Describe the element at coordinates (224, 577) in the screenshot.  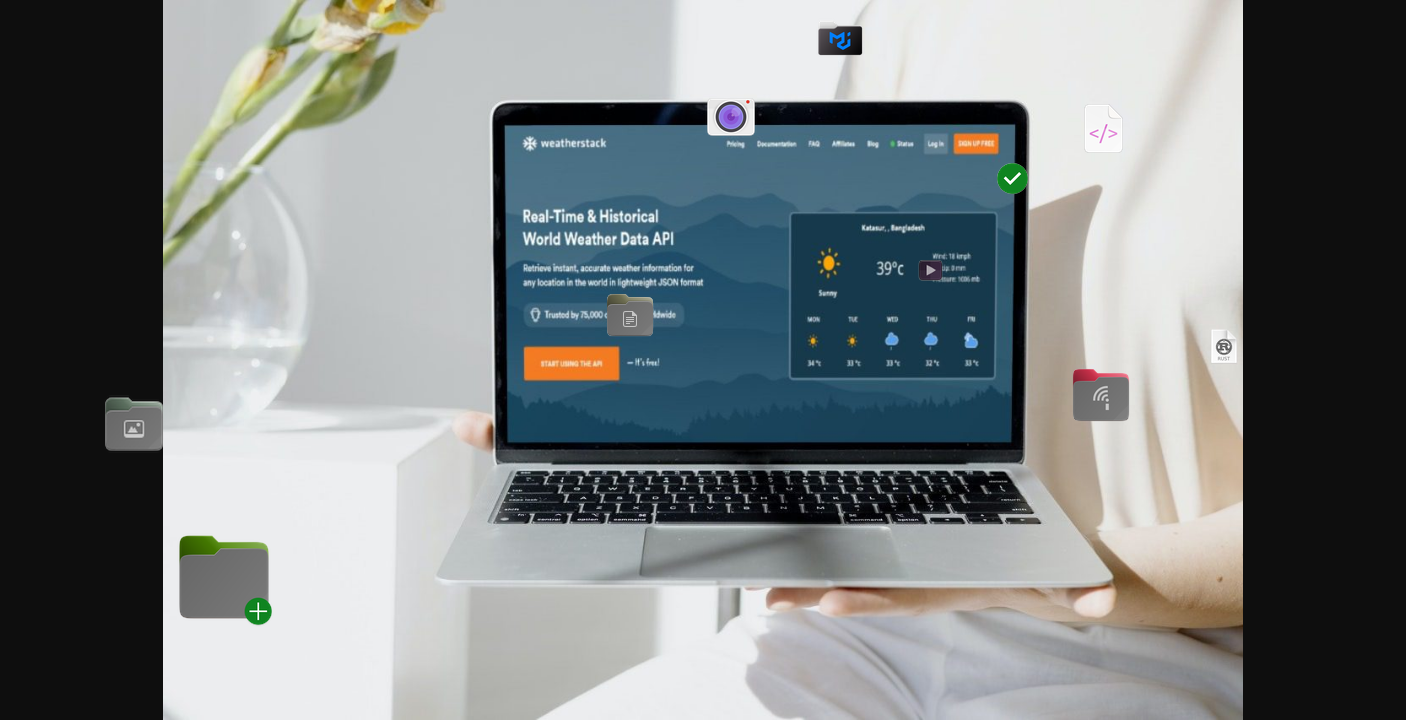
I see `create a new folder` at that location.